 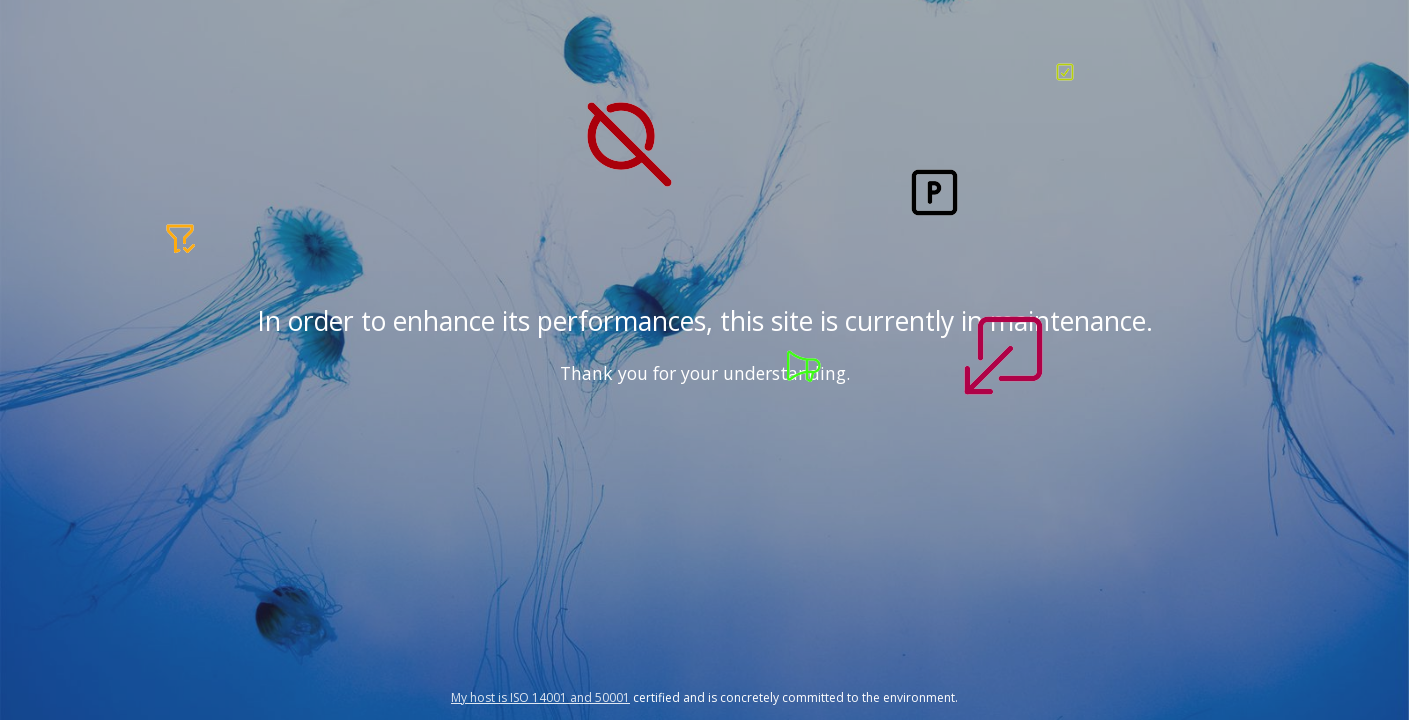 I want to click on collapse or minimize content, so click(x=1003, y=355).